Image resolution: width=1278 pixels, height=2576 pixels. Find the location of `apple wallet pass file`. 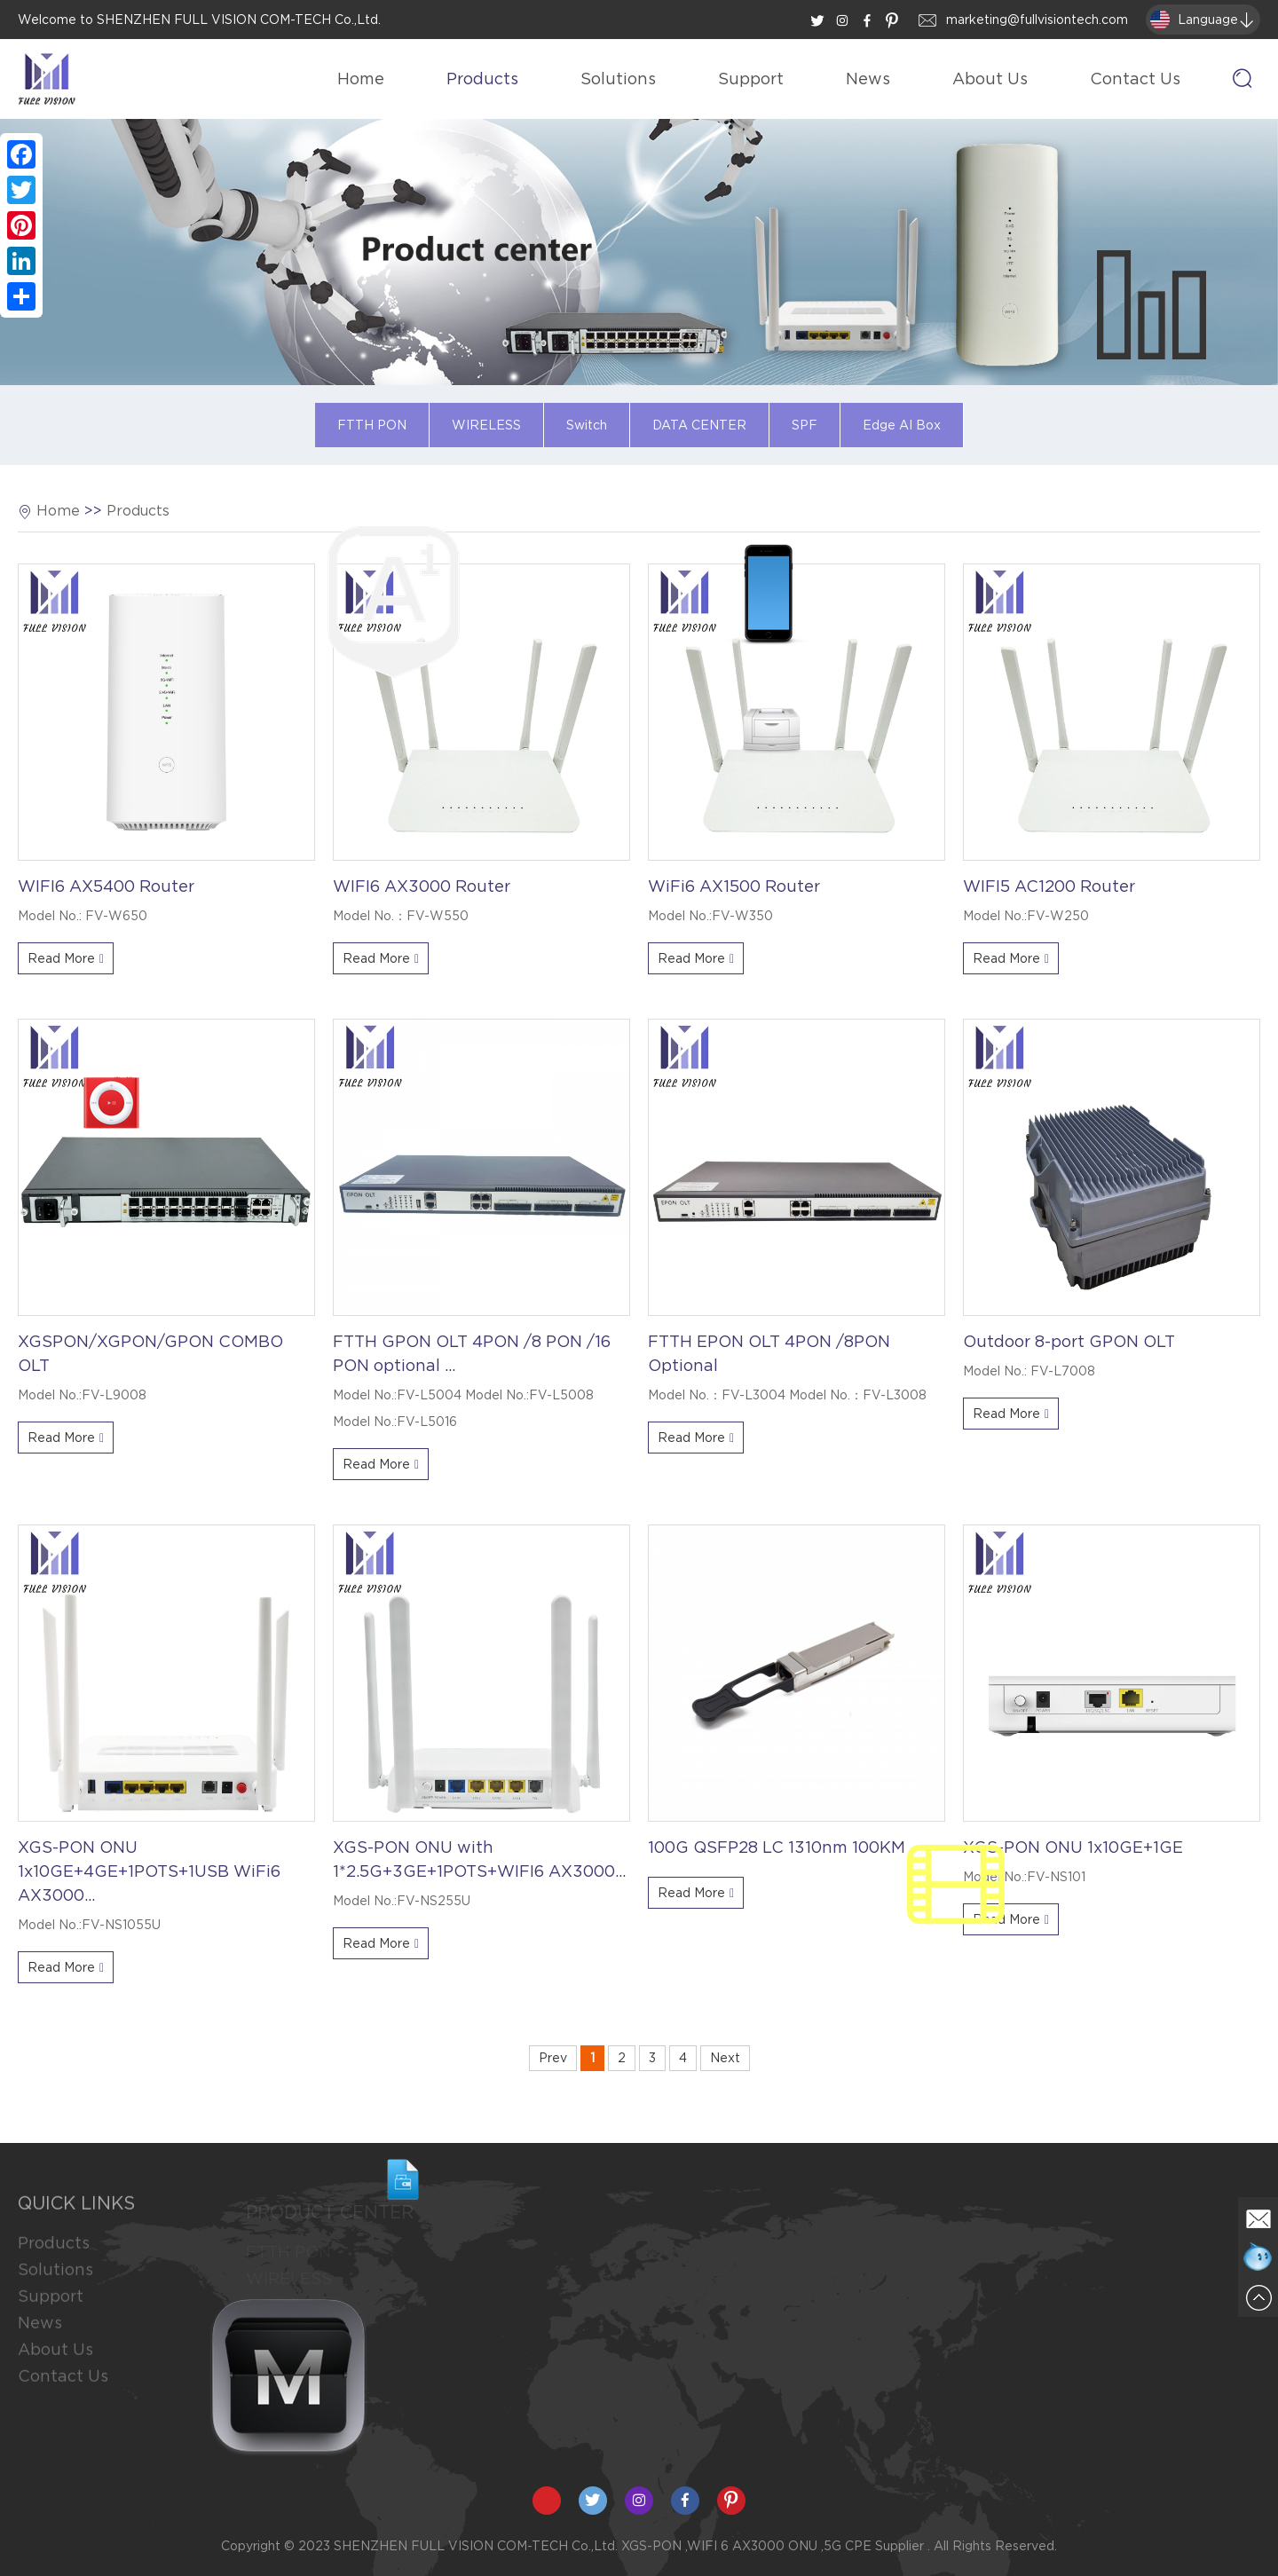

apple wallet pass file is located at coordinates (403, 2180).